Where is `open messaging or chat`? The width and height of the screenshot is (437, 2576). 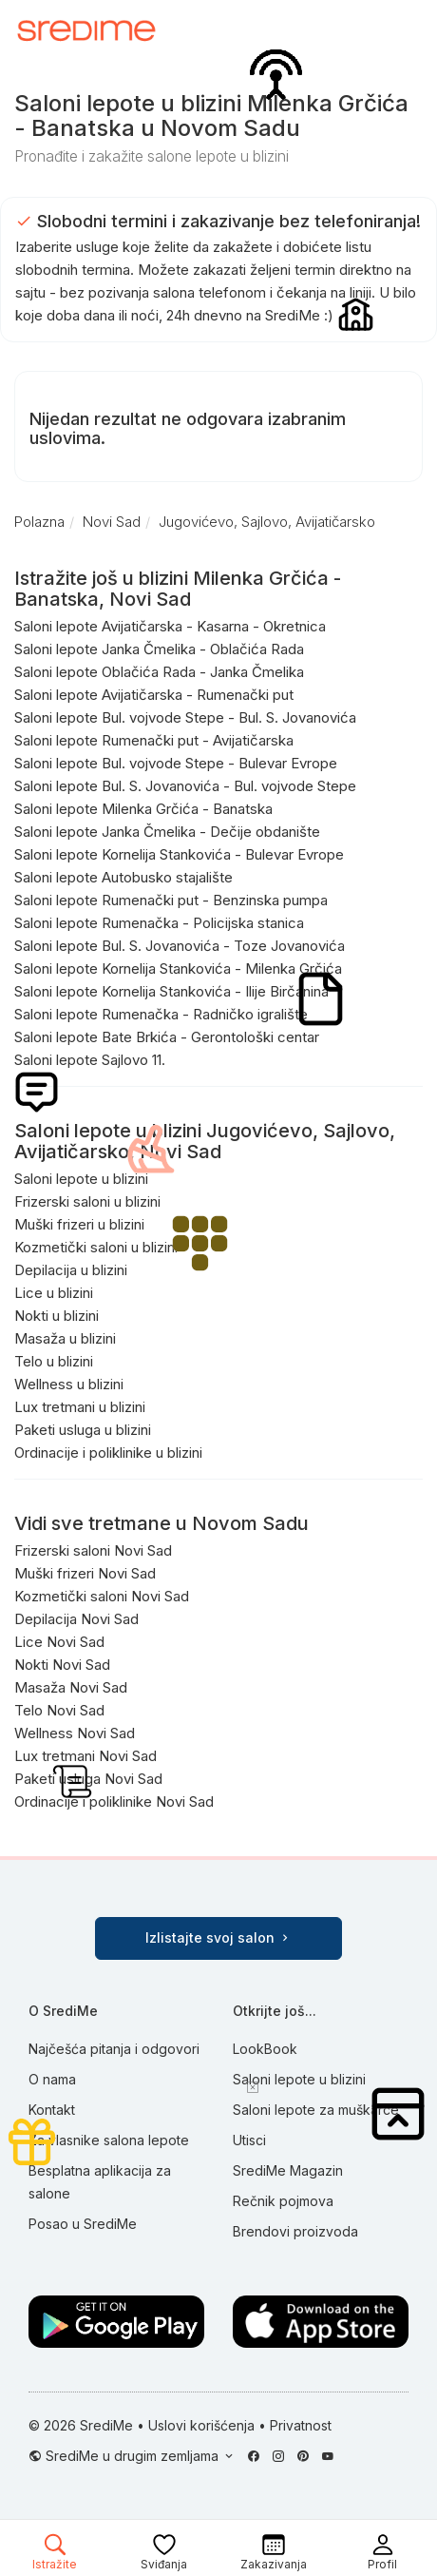 open messaging or chat is located at coordinates (36, 1091).